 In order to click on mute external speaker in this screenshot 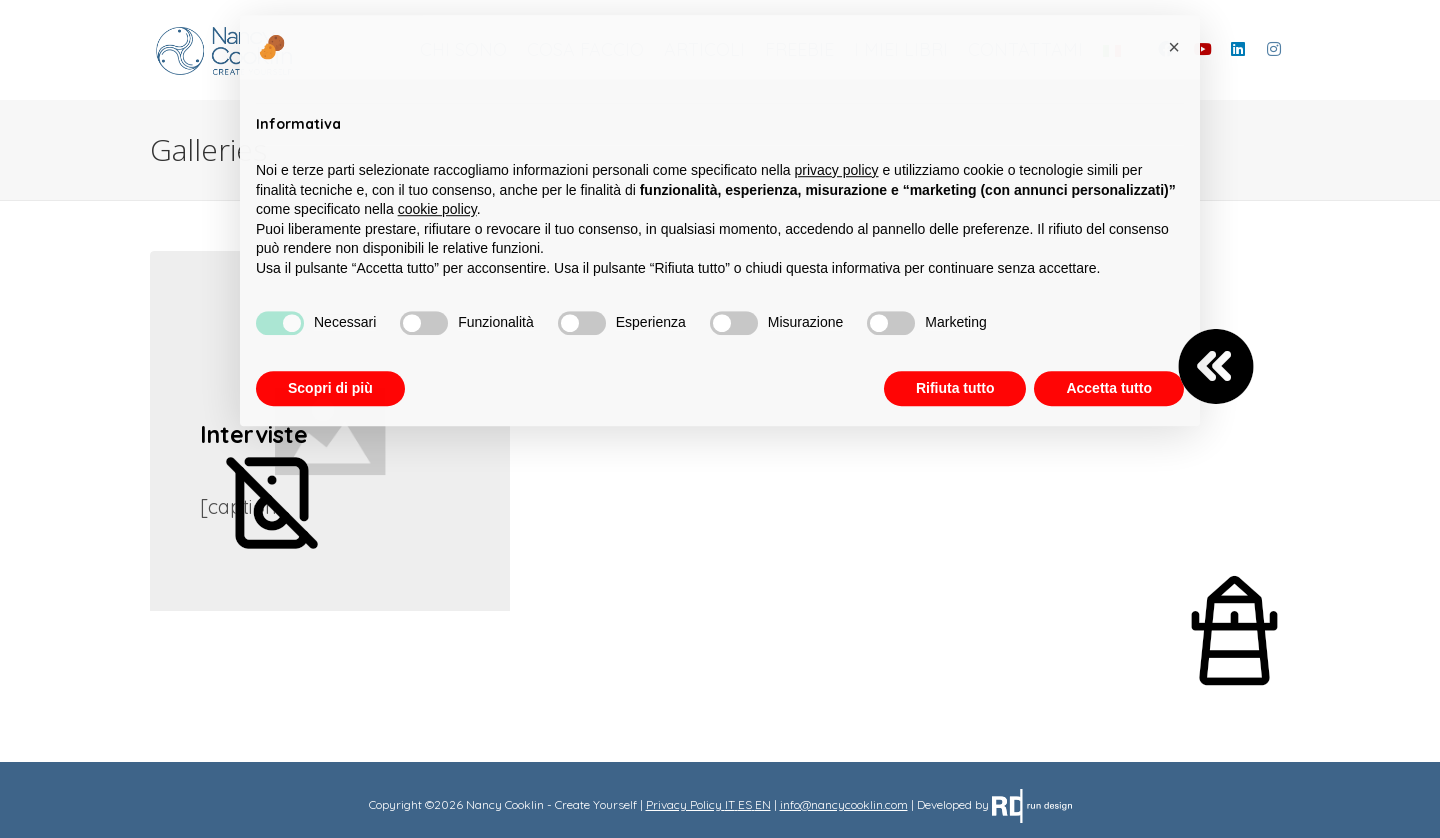, I will do `click(272, 503)`.